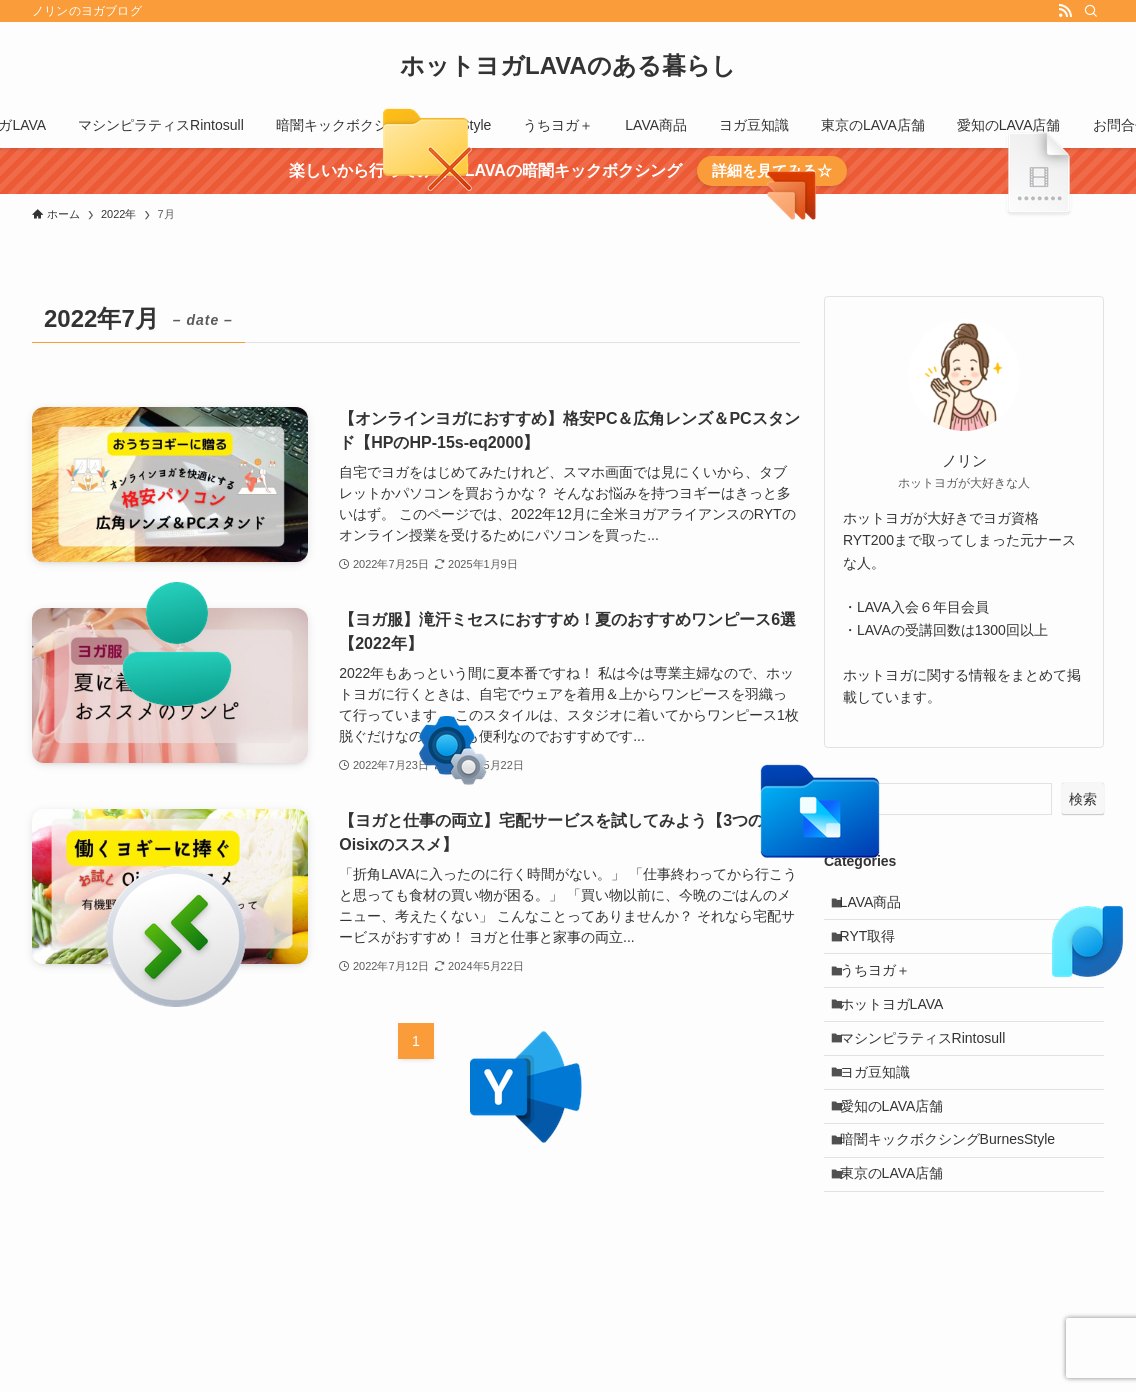 The image size is (1136, 1392). Describe the element at coordinates (527, 1087) in the screenshot. I see `open yammer enterprise social network` at that location.